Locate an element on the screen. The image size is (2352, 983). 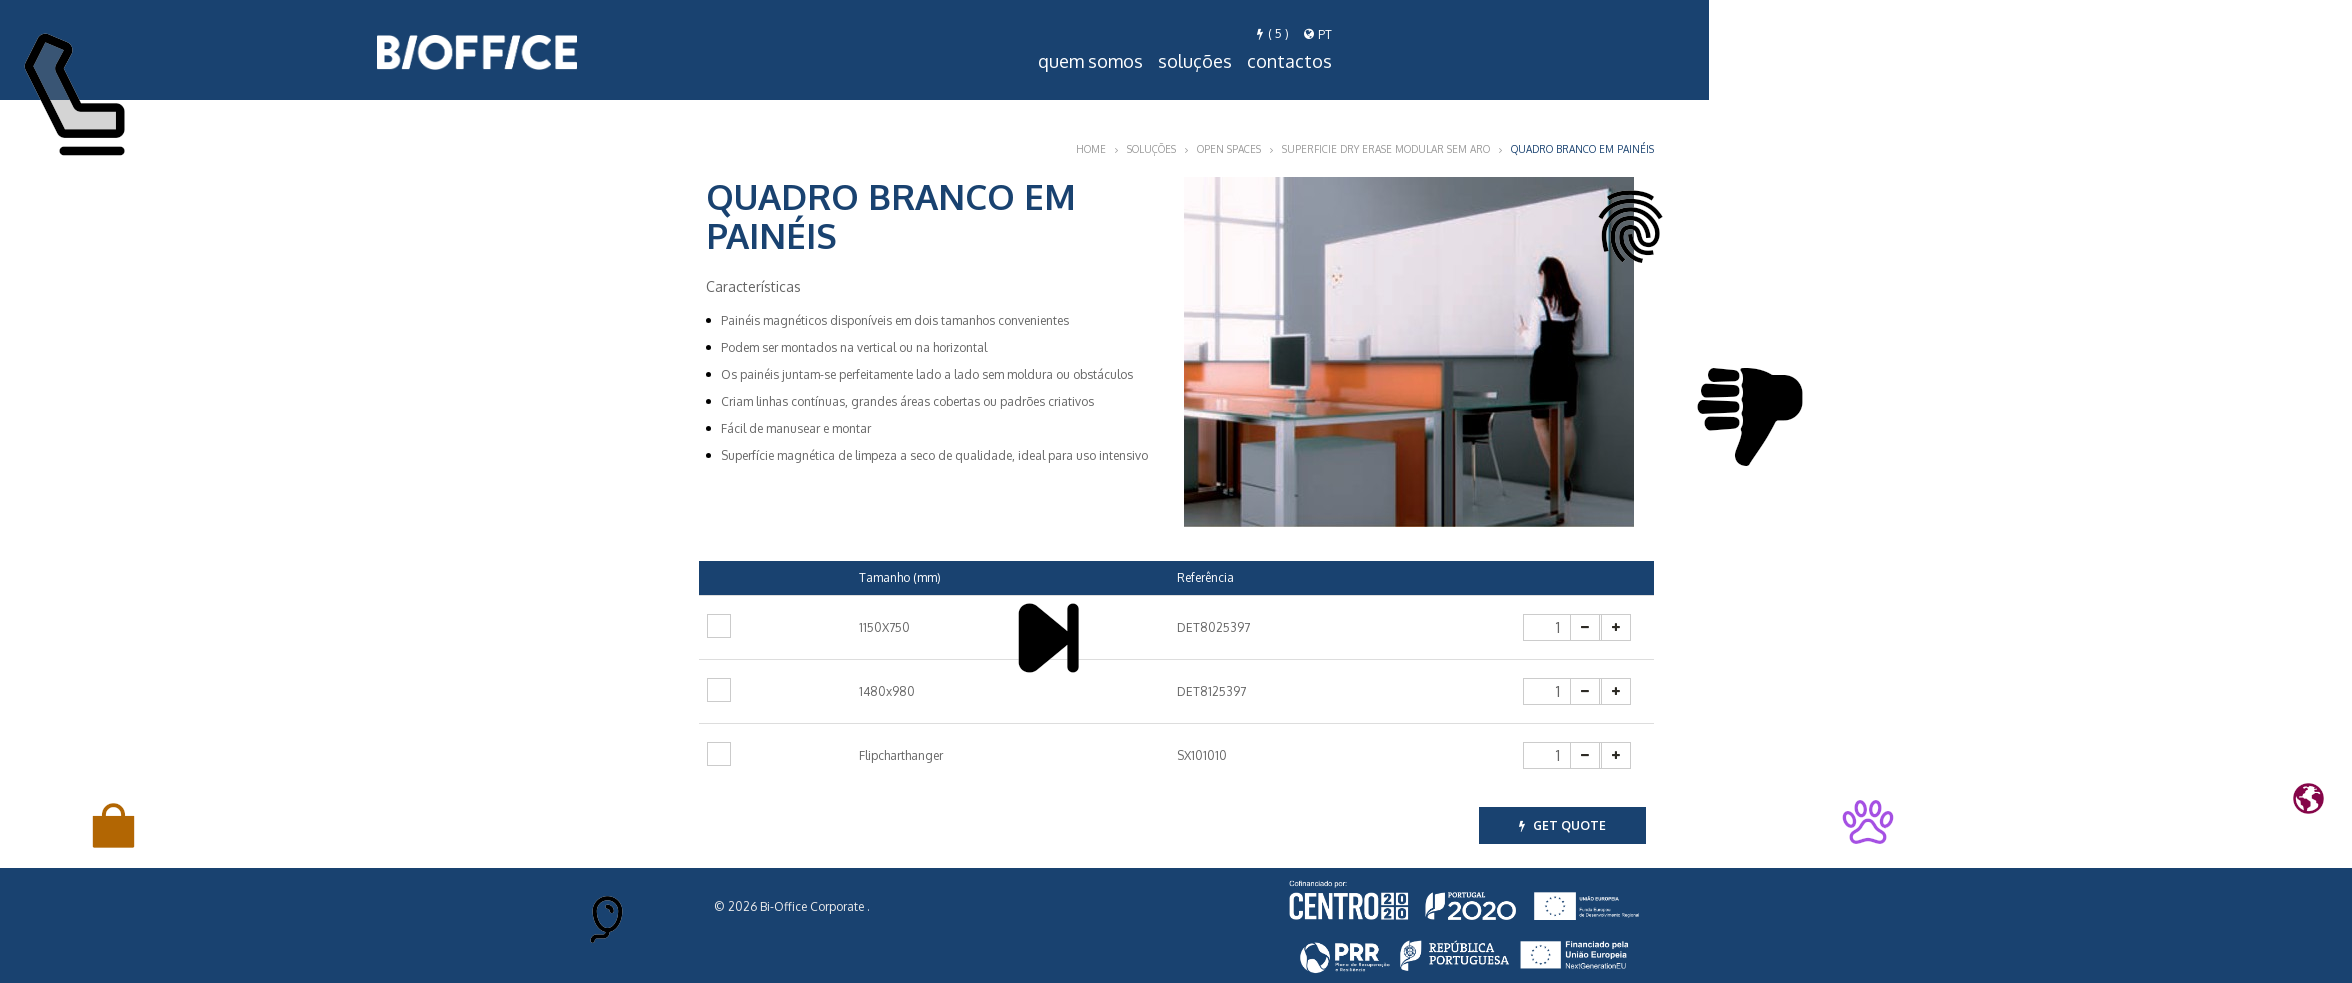
dislike or downvote content is located at coordinates (1750, 417).